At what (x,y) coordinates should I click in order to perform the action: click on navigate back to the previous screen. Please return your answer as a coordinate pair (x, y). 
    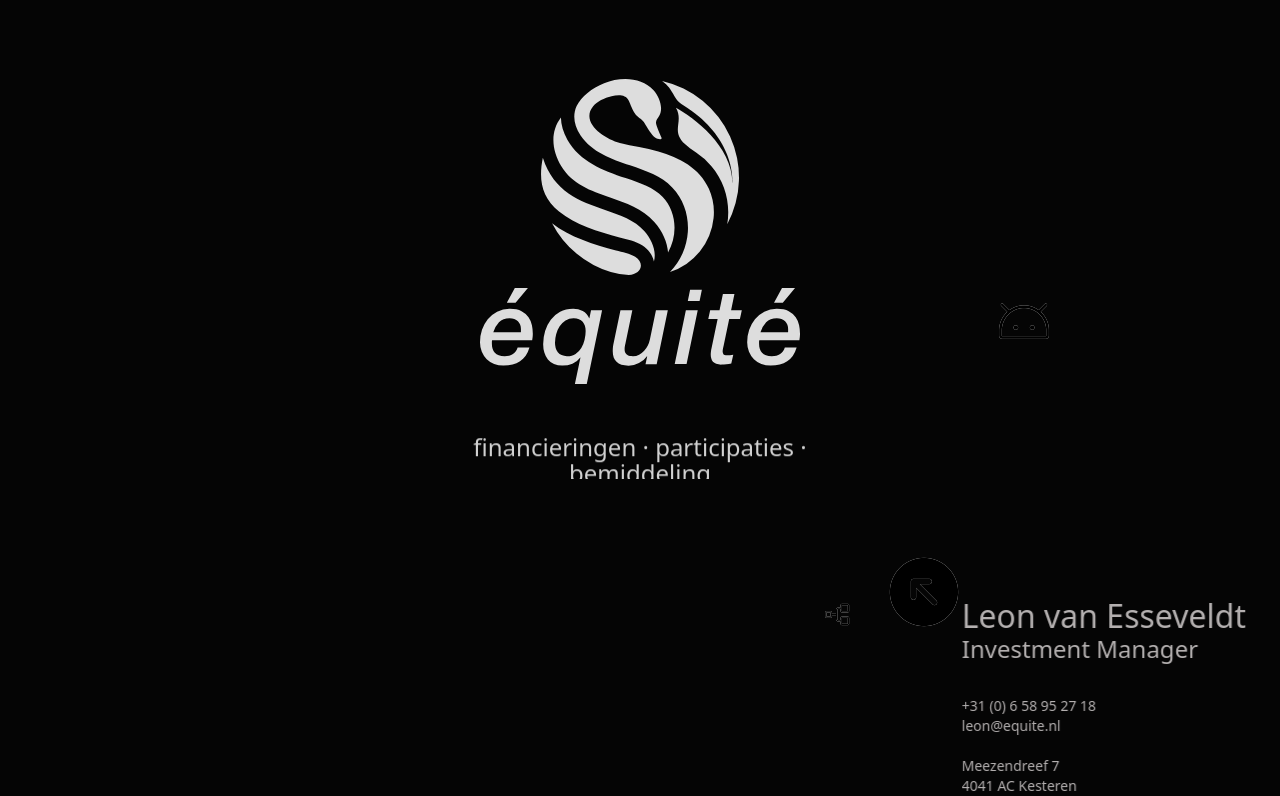
    Looking at the image, I should click on (924, 592).